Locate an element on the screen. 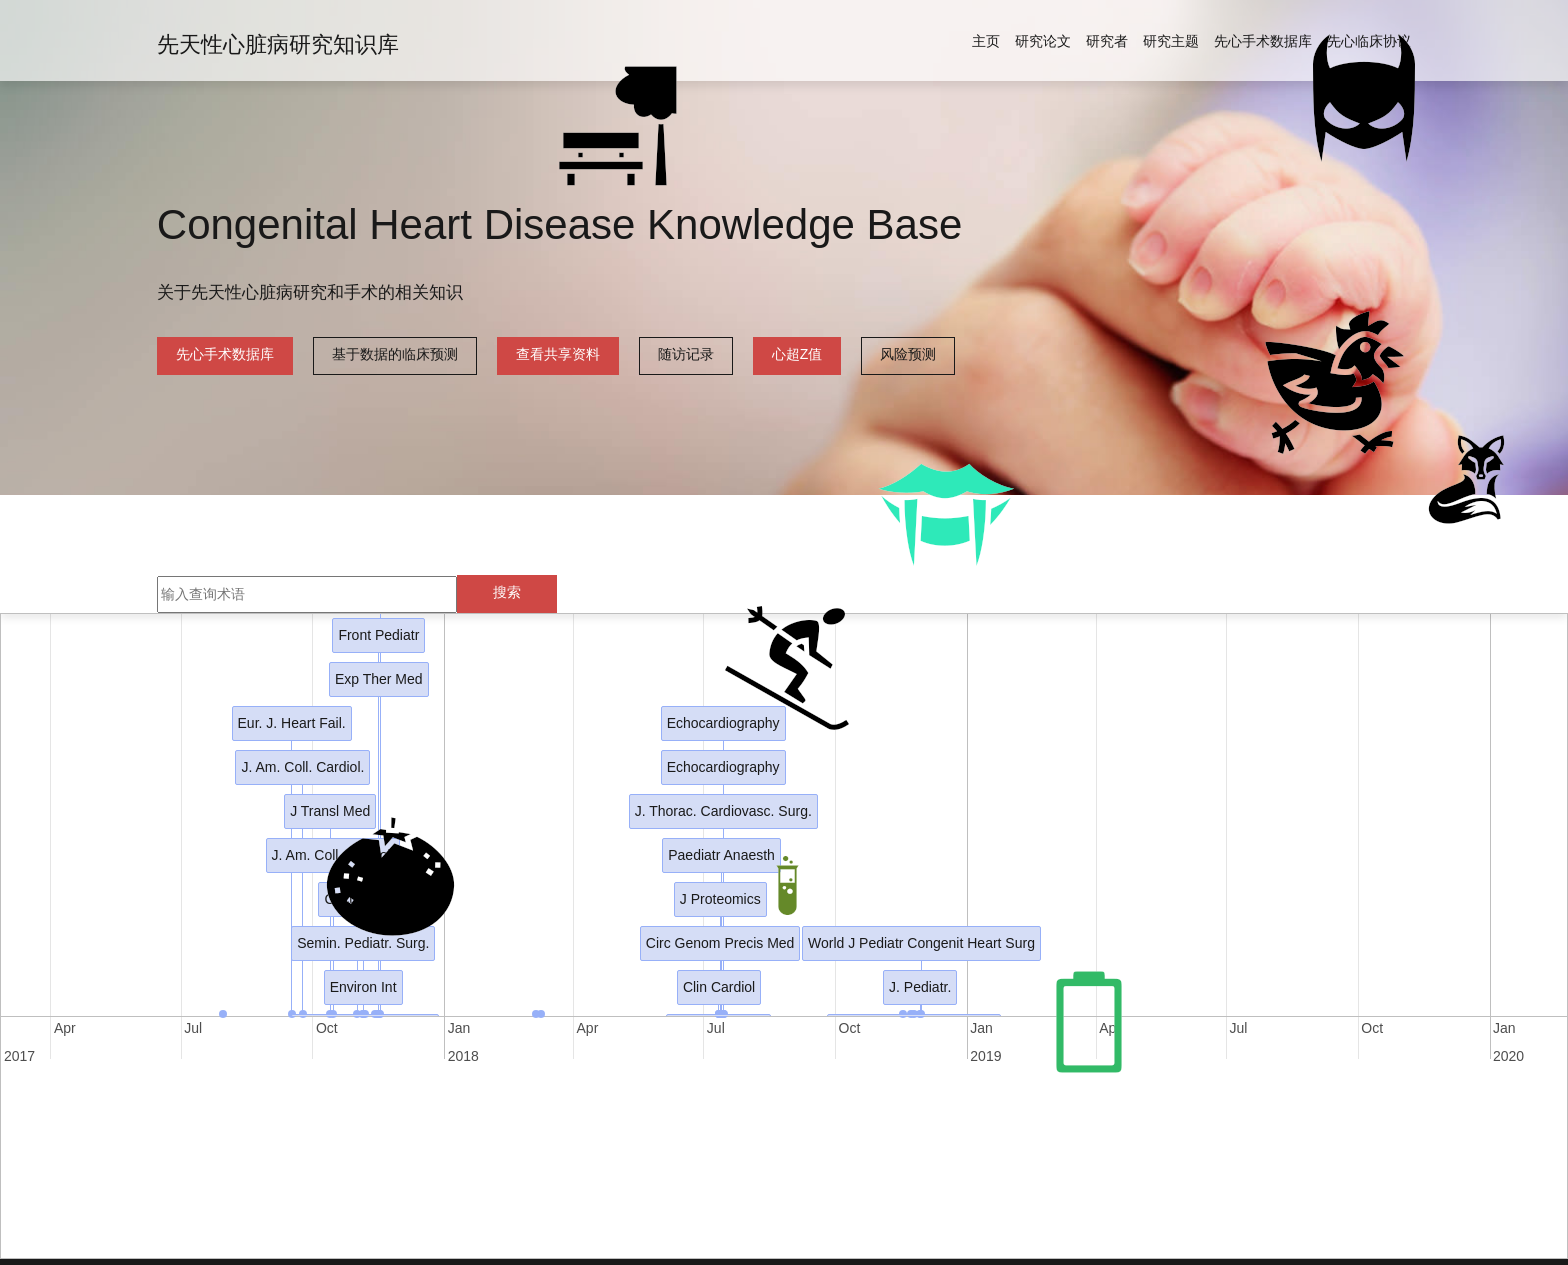 The width and height of the screenshot is (1568, 1265). select tangerine or citrus fruit item is located at coordinates (390, 876).